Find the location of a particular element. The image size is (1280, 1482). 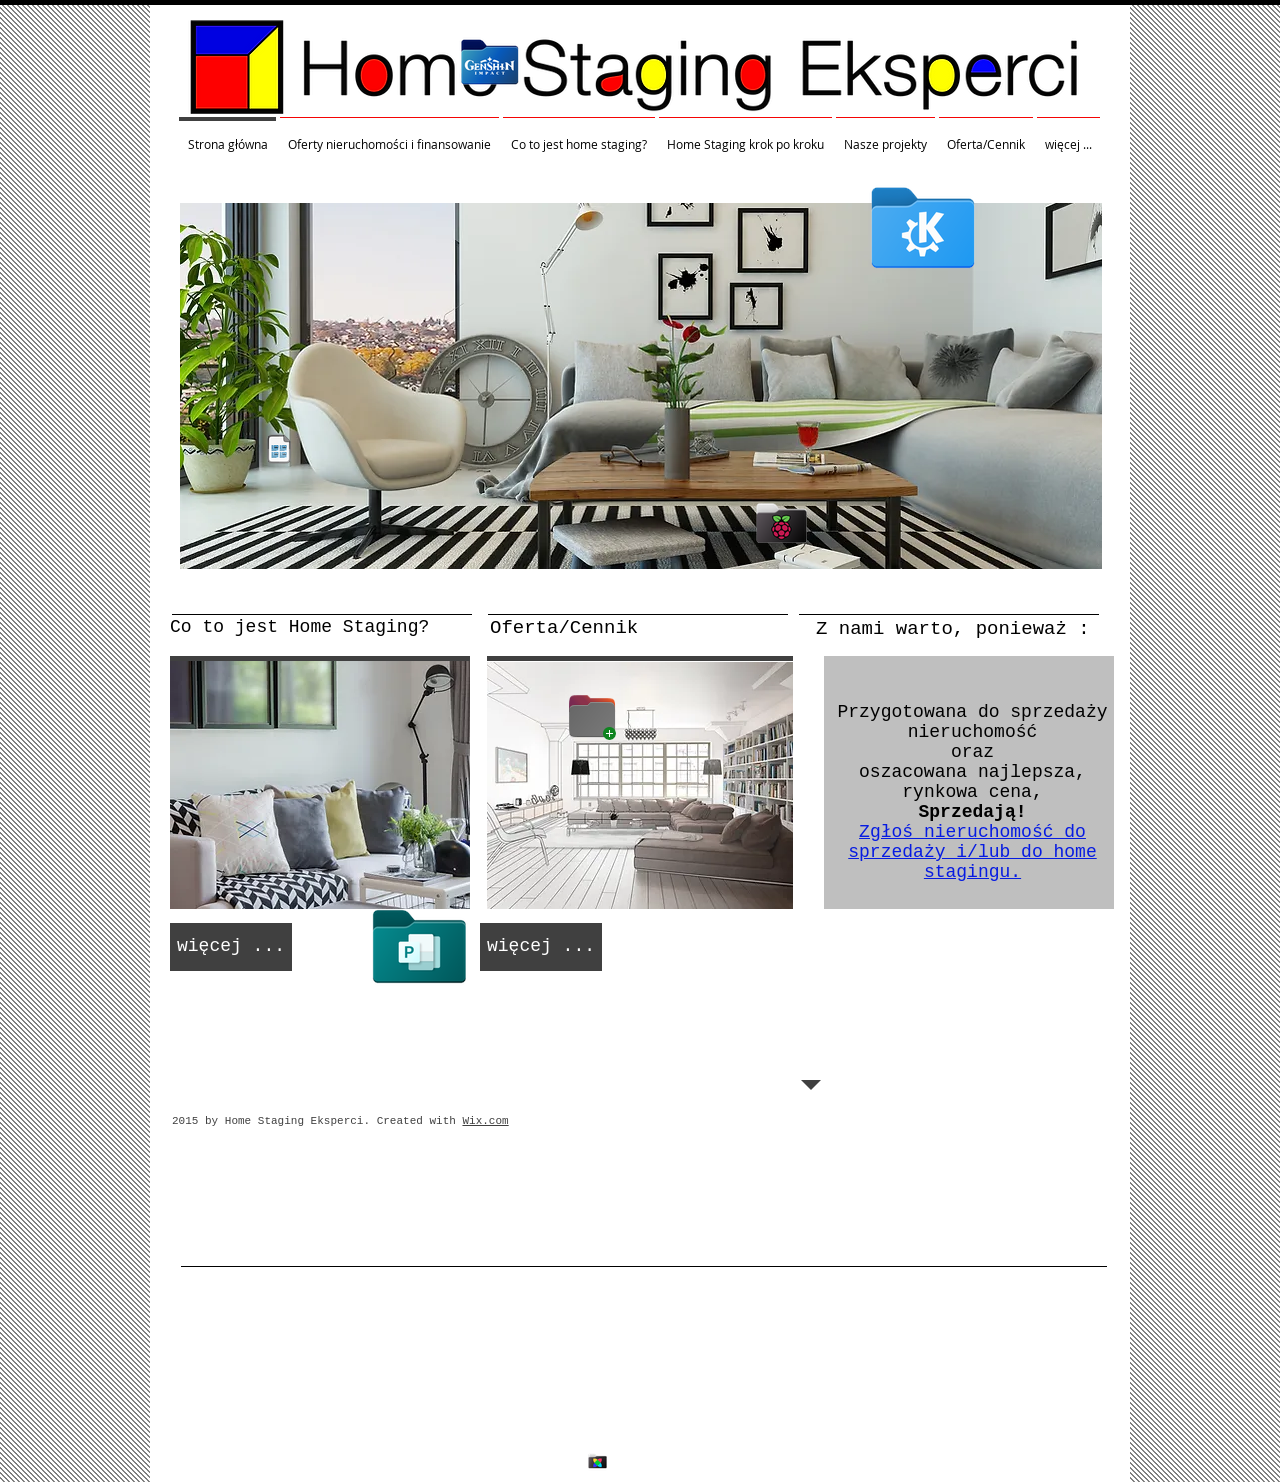

open genshin impact game files folder is located at coordinates (489, 63).